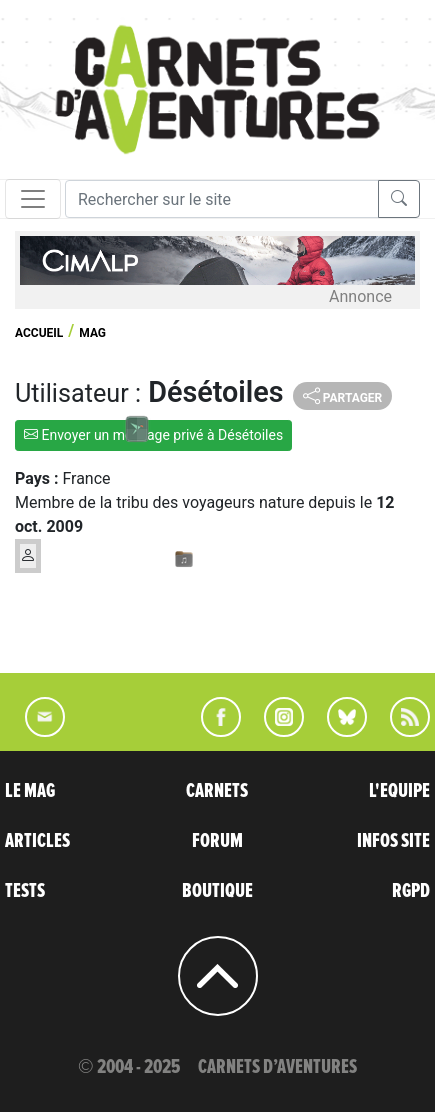  What do you see at coordinates (137, 429) in the screenshot?
I see `snap application package file` at bounding box center [137, 429].